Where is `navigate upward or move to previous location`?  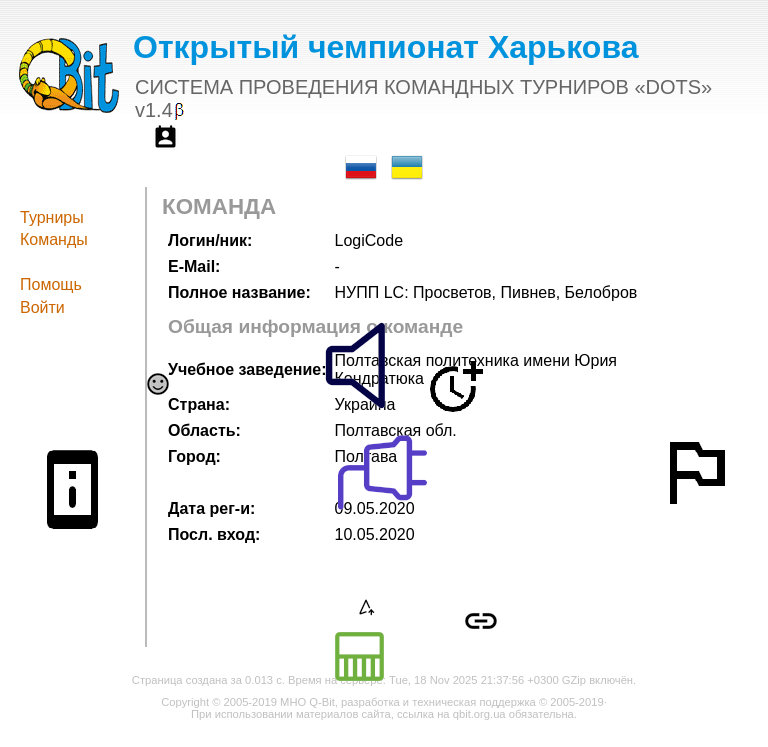
navigate upward or move to previous location is located at coordinates (366, 607).